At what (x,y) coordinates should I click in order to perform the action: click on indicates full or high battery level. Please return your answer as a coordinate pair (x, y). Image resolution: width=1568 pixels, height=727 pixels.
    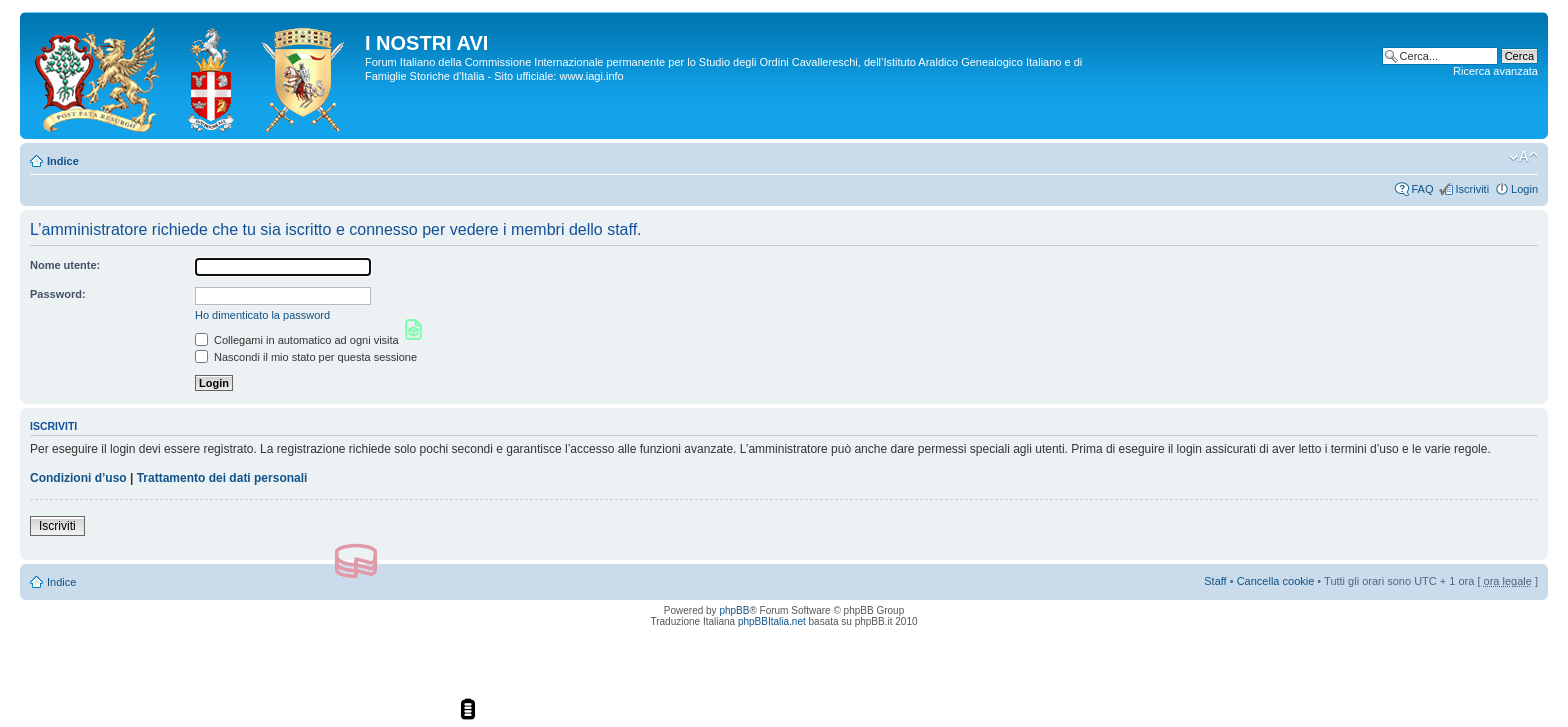
    Looking at the image, I should click on (468, 709).